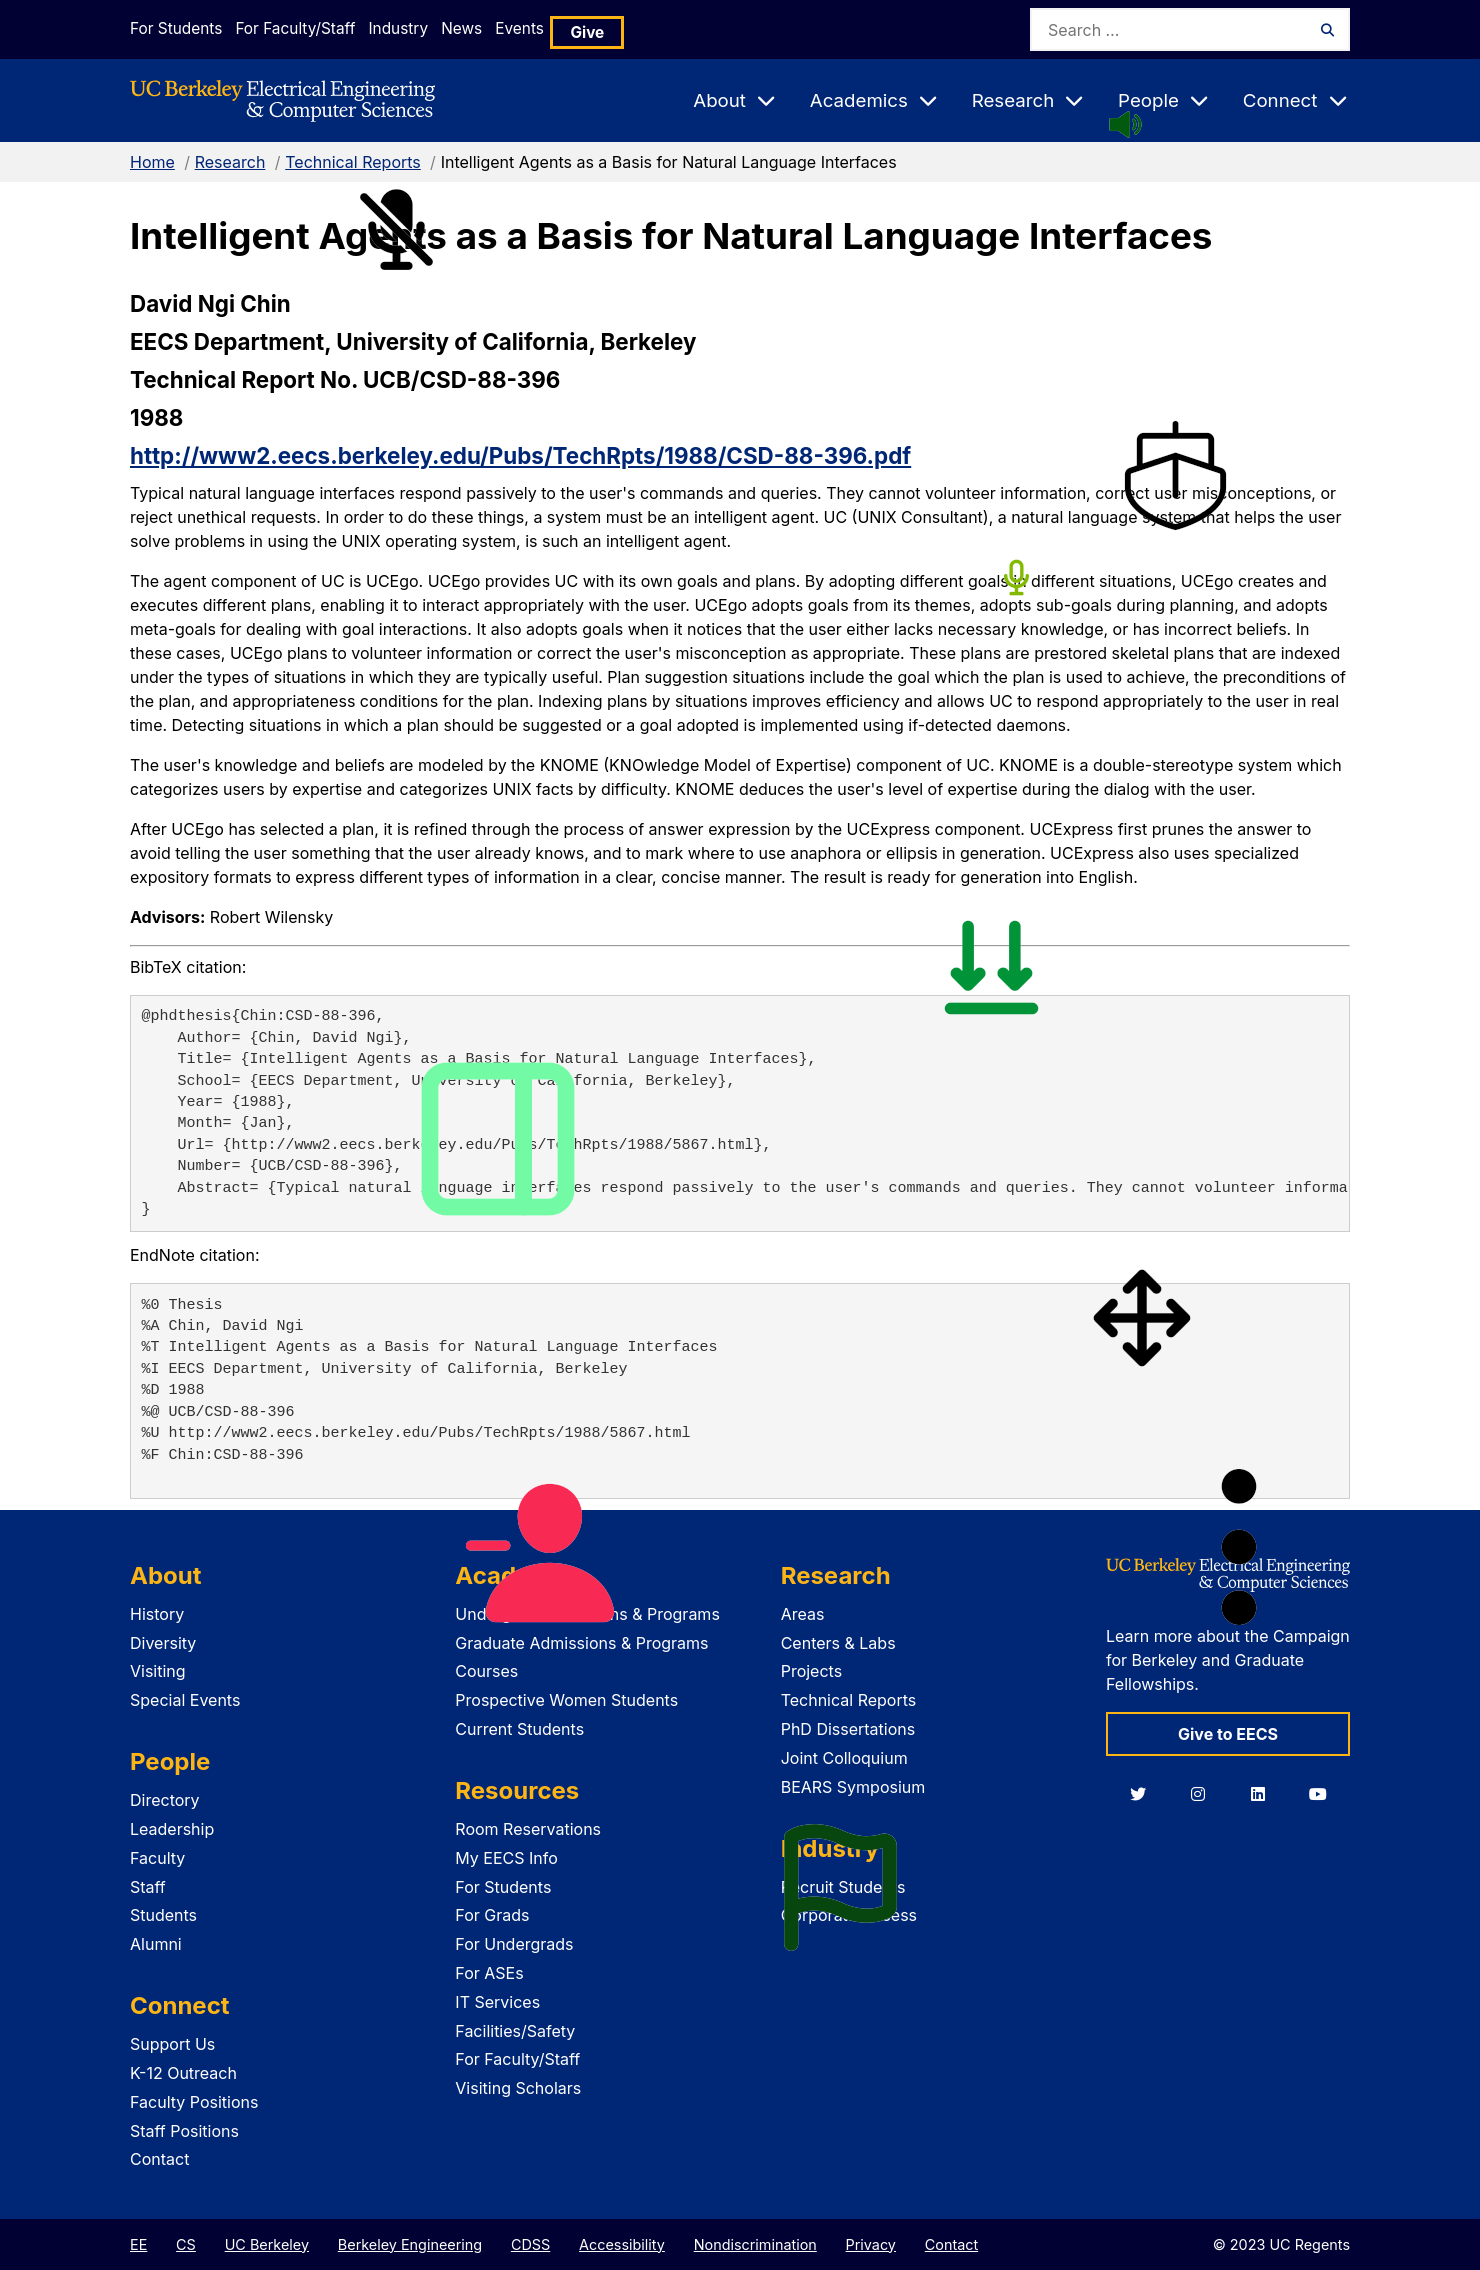  I want to click on open additional options menu, so click(1239, 1547).